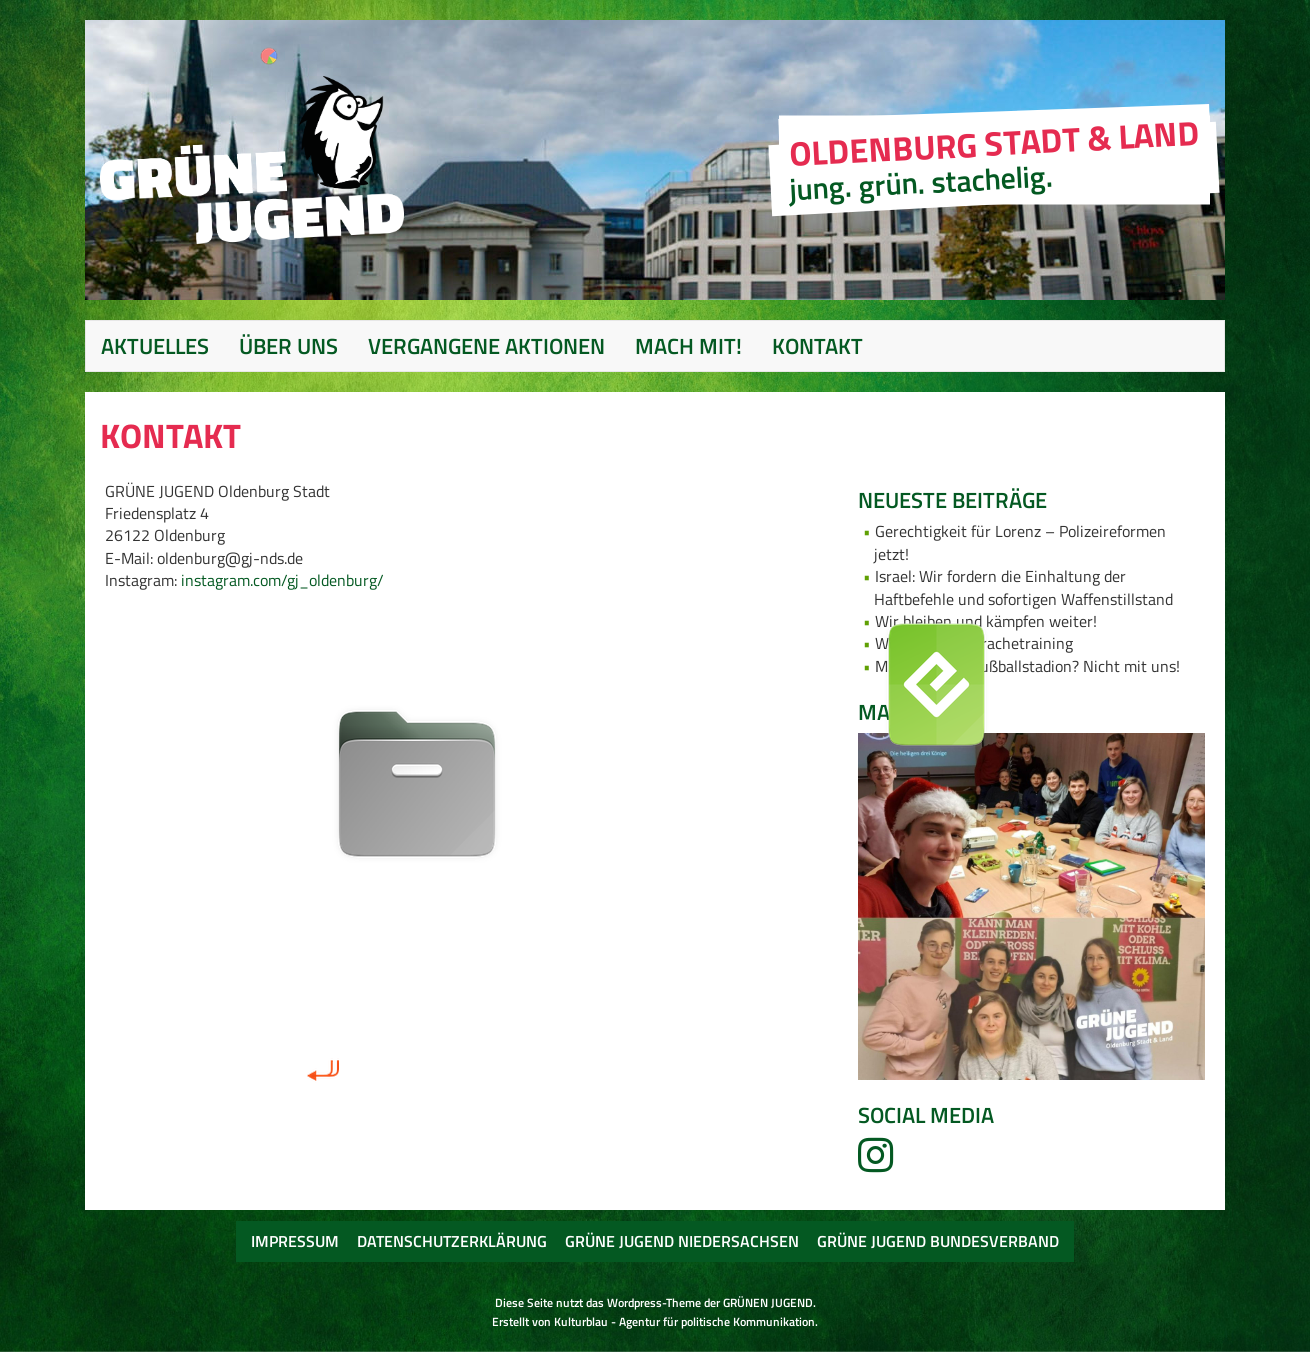 The height and width of the screenshot is (1352, 1310). What do you see at coordinates (936, 684) in the screenshot?
I see `an epub ebook file` at bounding box center [936, 684].